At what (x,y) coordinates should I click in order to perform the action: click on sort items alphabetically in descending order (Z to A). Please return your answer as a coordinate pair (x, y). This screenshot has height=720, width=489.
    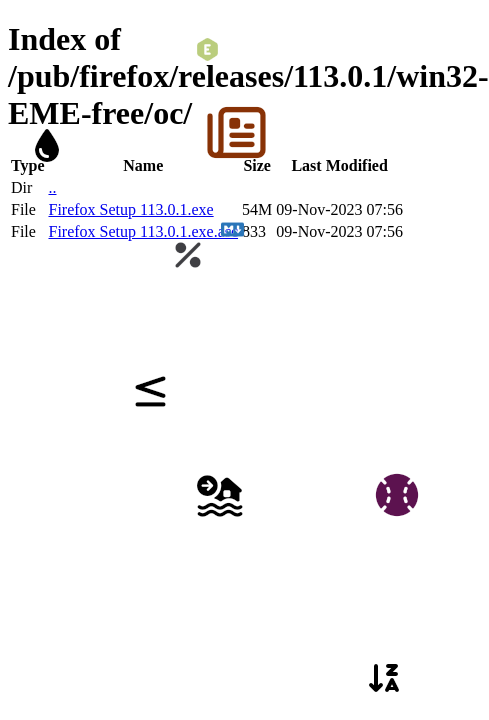
    Looking at the image, I should click on (384, 678).